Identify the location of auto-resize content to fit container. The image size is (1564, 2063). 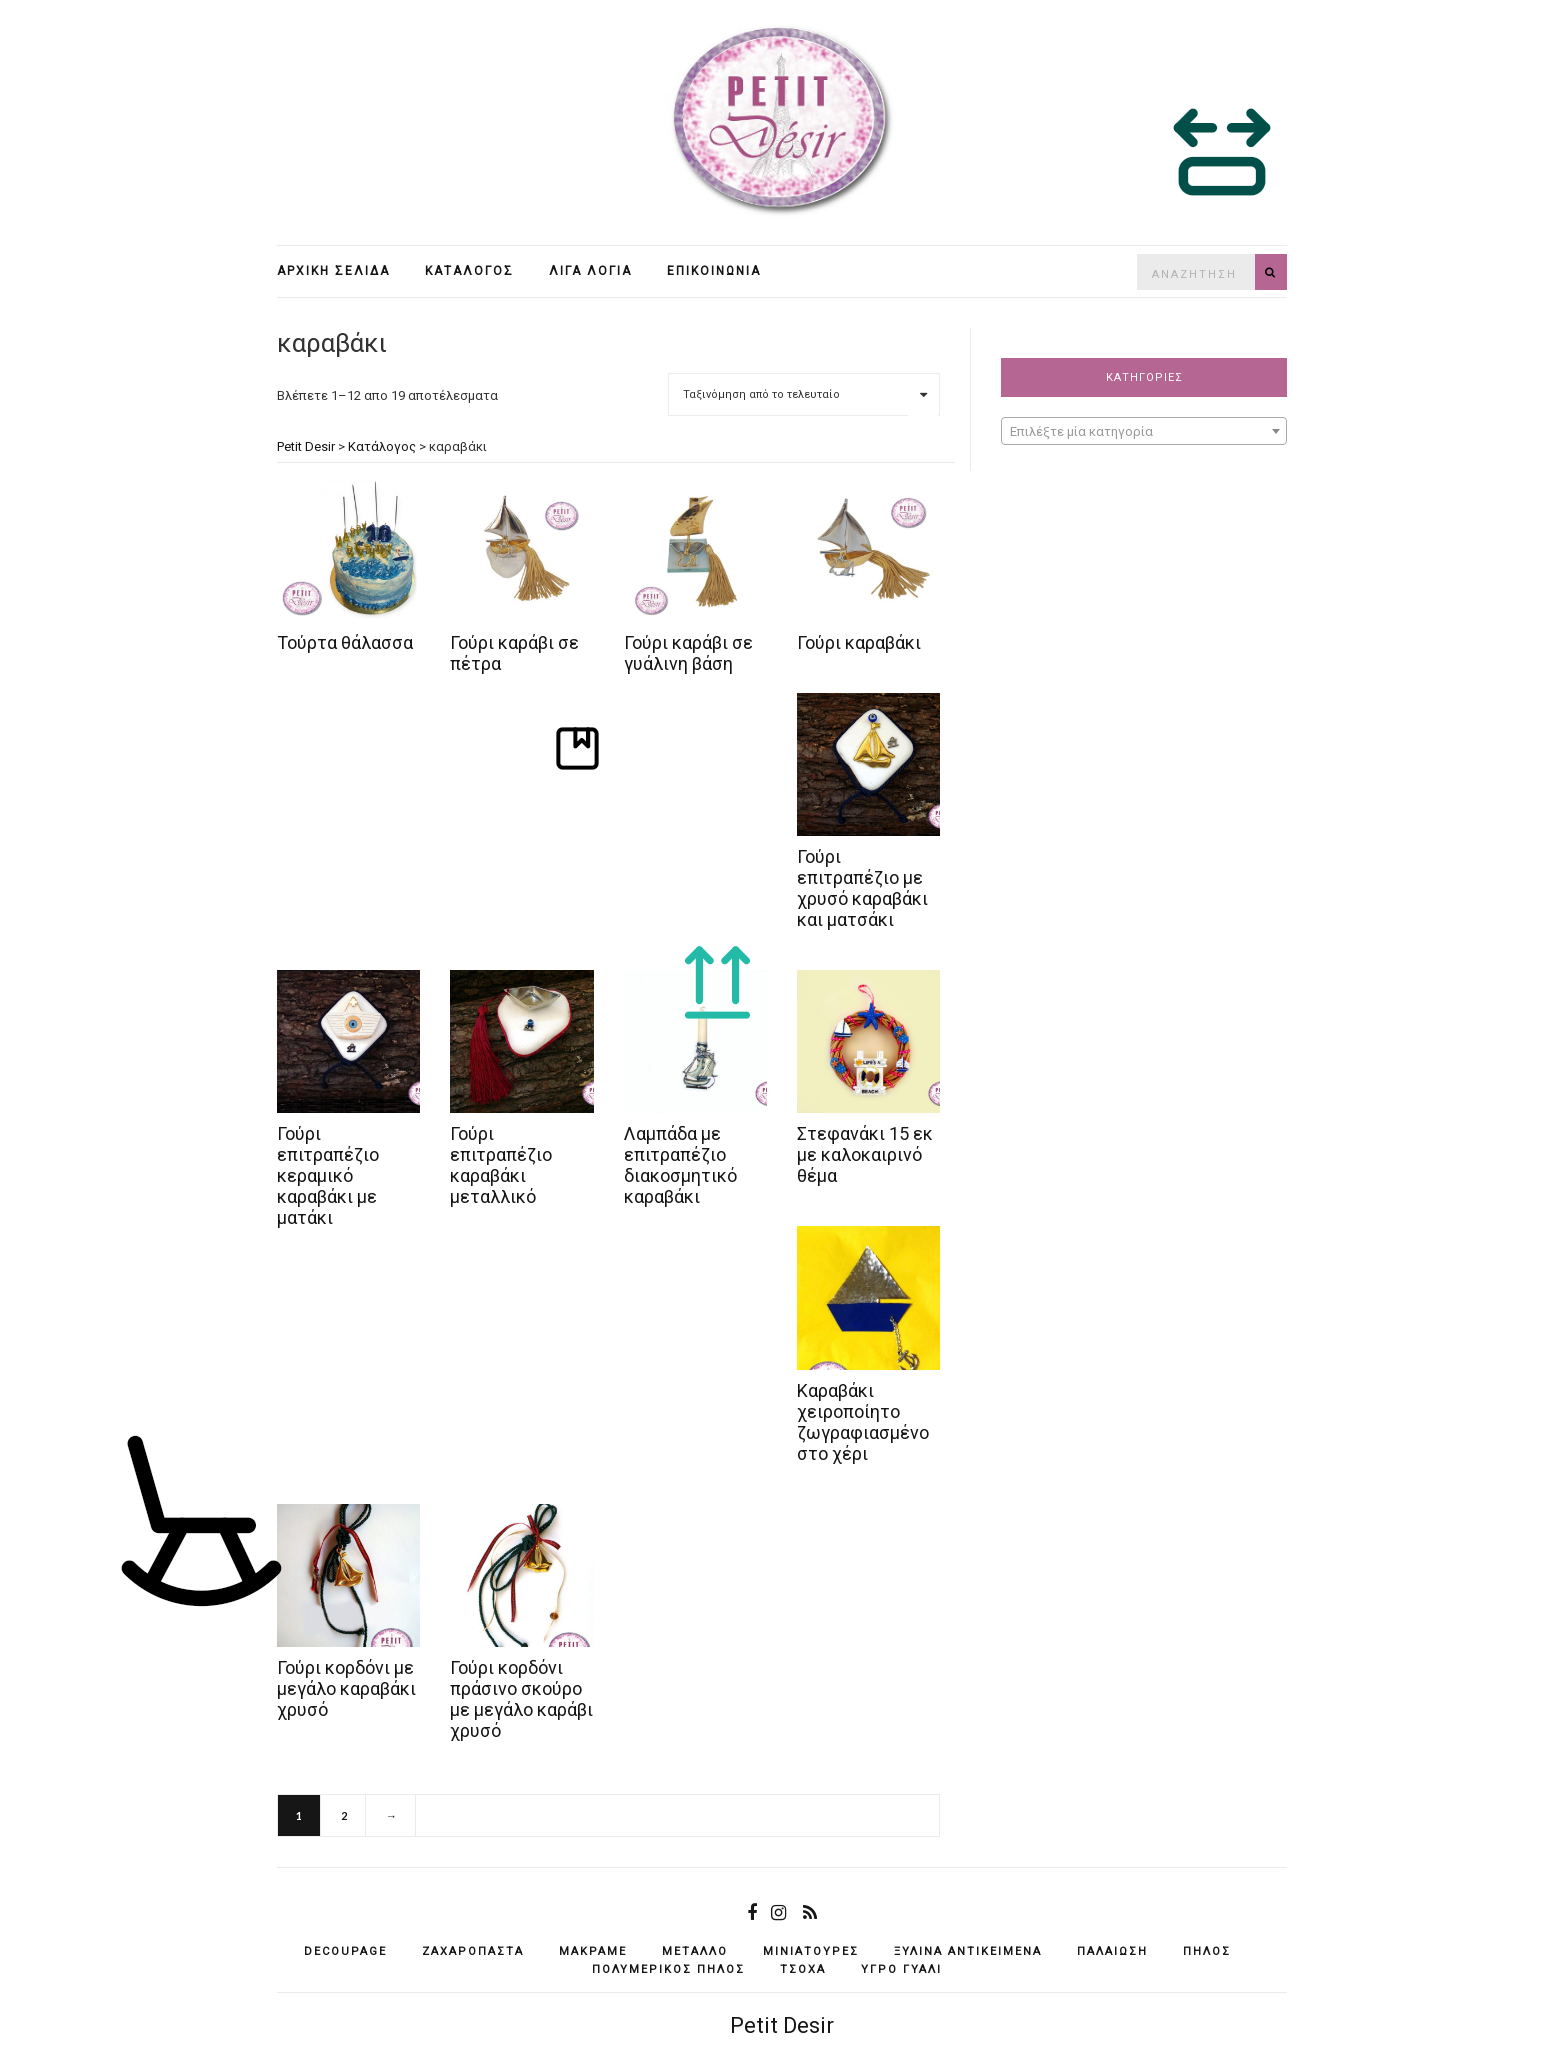
(1222, 152).